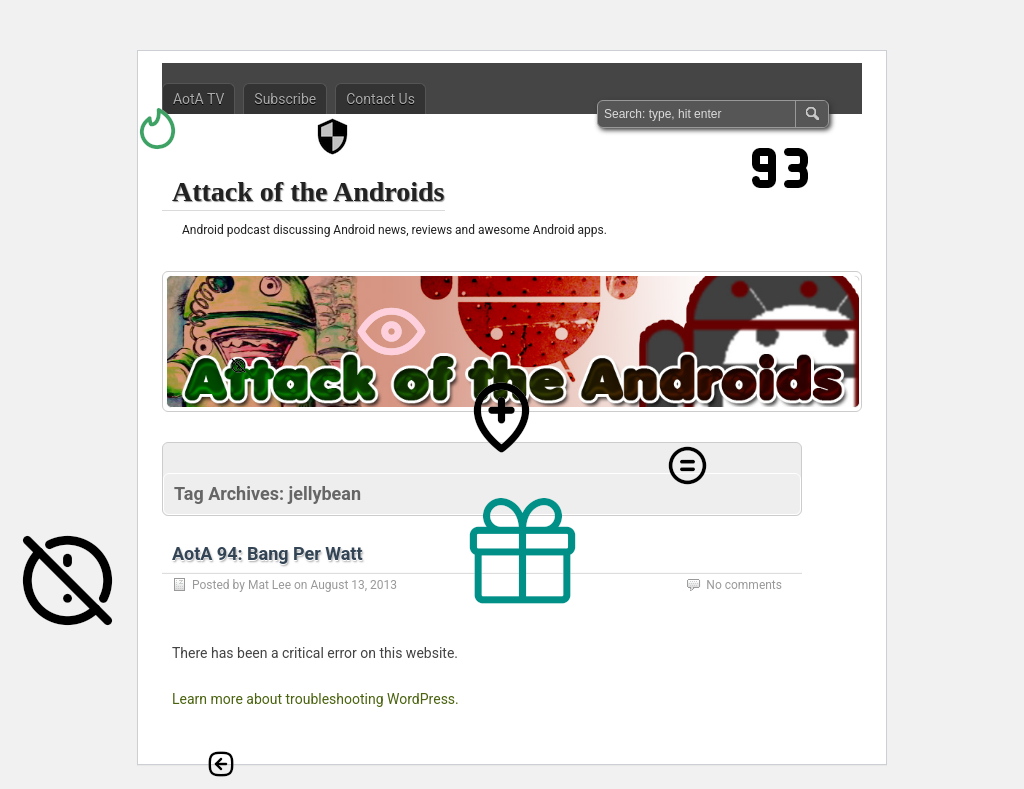  Describe the element at coordinates (687, 465) in the screenshot. I see `indicates no derivatives license restriction` at that location.